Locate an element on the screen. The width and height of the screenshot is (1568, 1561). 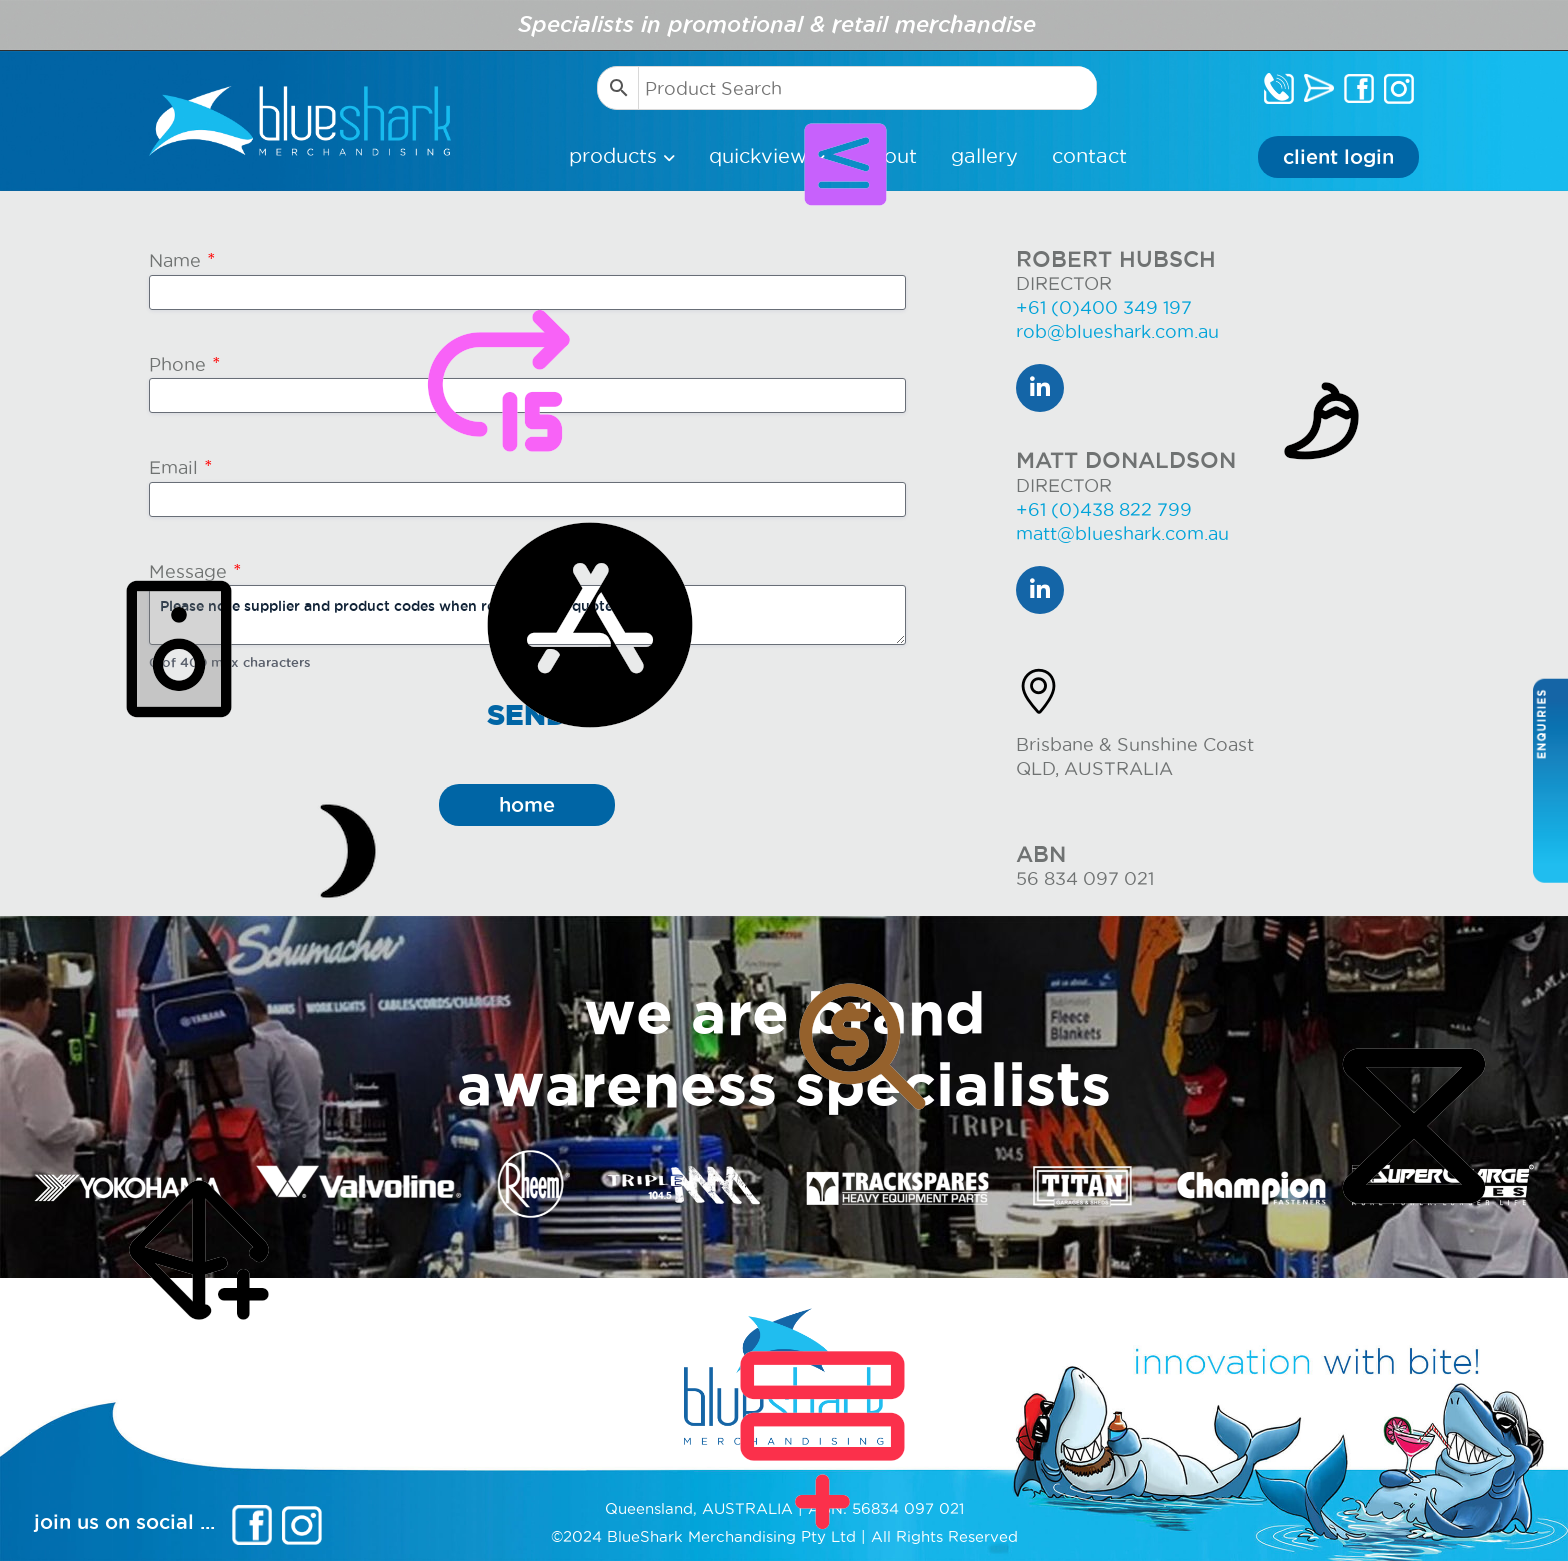
add a new 3D object or shape is located at coordinates (199, 1250).